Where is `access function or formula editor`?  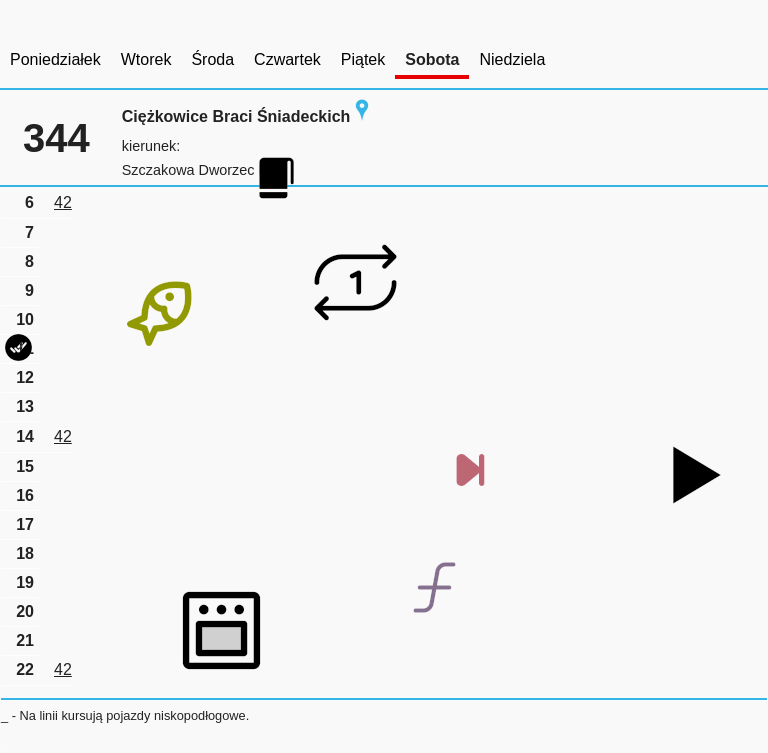
access function or formula editor is located at coordinates (434, 587).